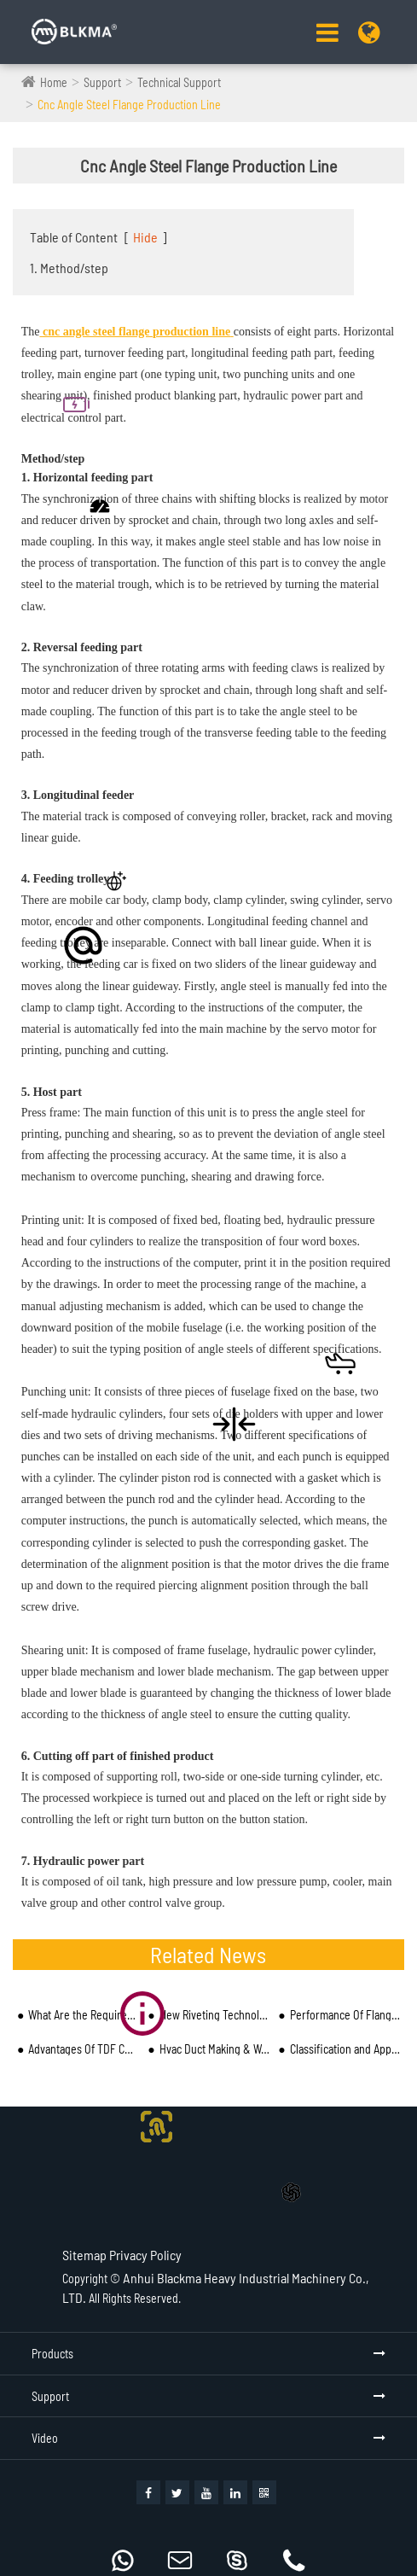 This screenshot has height=2576, width=417. Describe the element at coordinates (115, 881) in the screenshot. I see `access party or event mode` at that location.